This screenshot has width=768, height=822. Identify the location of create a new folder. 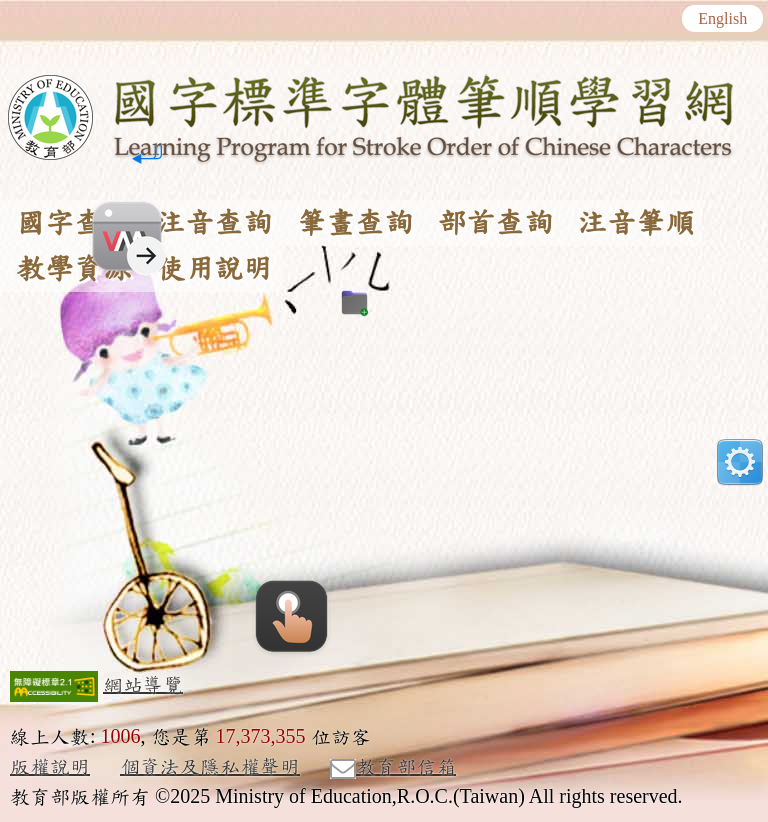
(354, 302).